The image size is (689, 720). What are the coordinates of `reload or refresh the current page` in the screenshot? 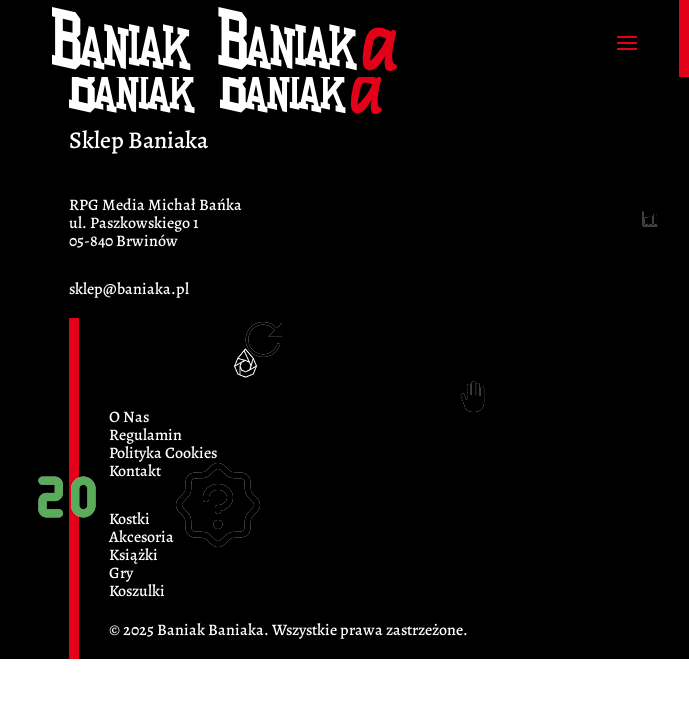 It's located at (264, 339).